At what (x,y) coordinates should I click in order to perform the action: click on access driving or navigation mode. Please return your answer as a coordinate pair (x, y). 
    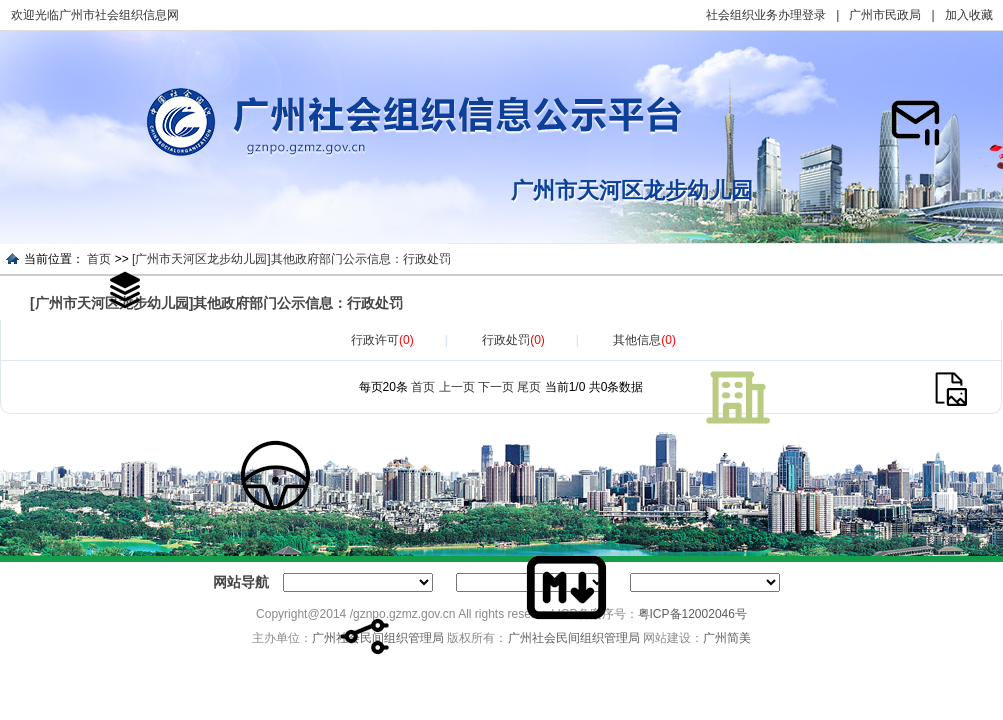
    Looking at the image, I should click on (275, 475).